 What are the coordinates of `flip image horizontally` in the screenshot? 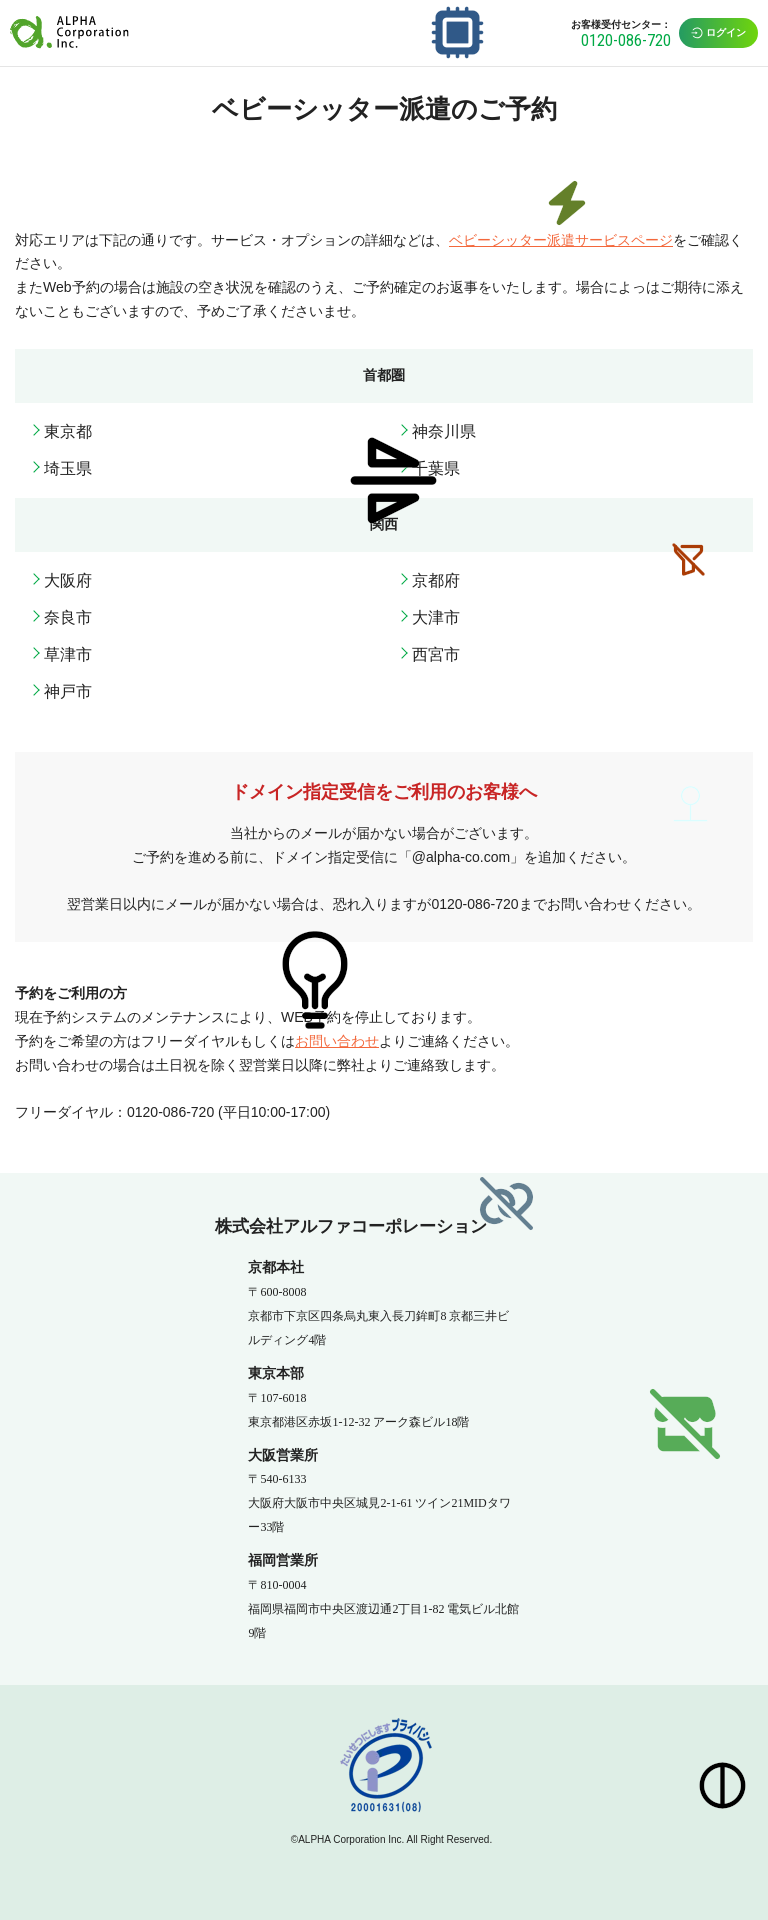 It's located at (393, 480).